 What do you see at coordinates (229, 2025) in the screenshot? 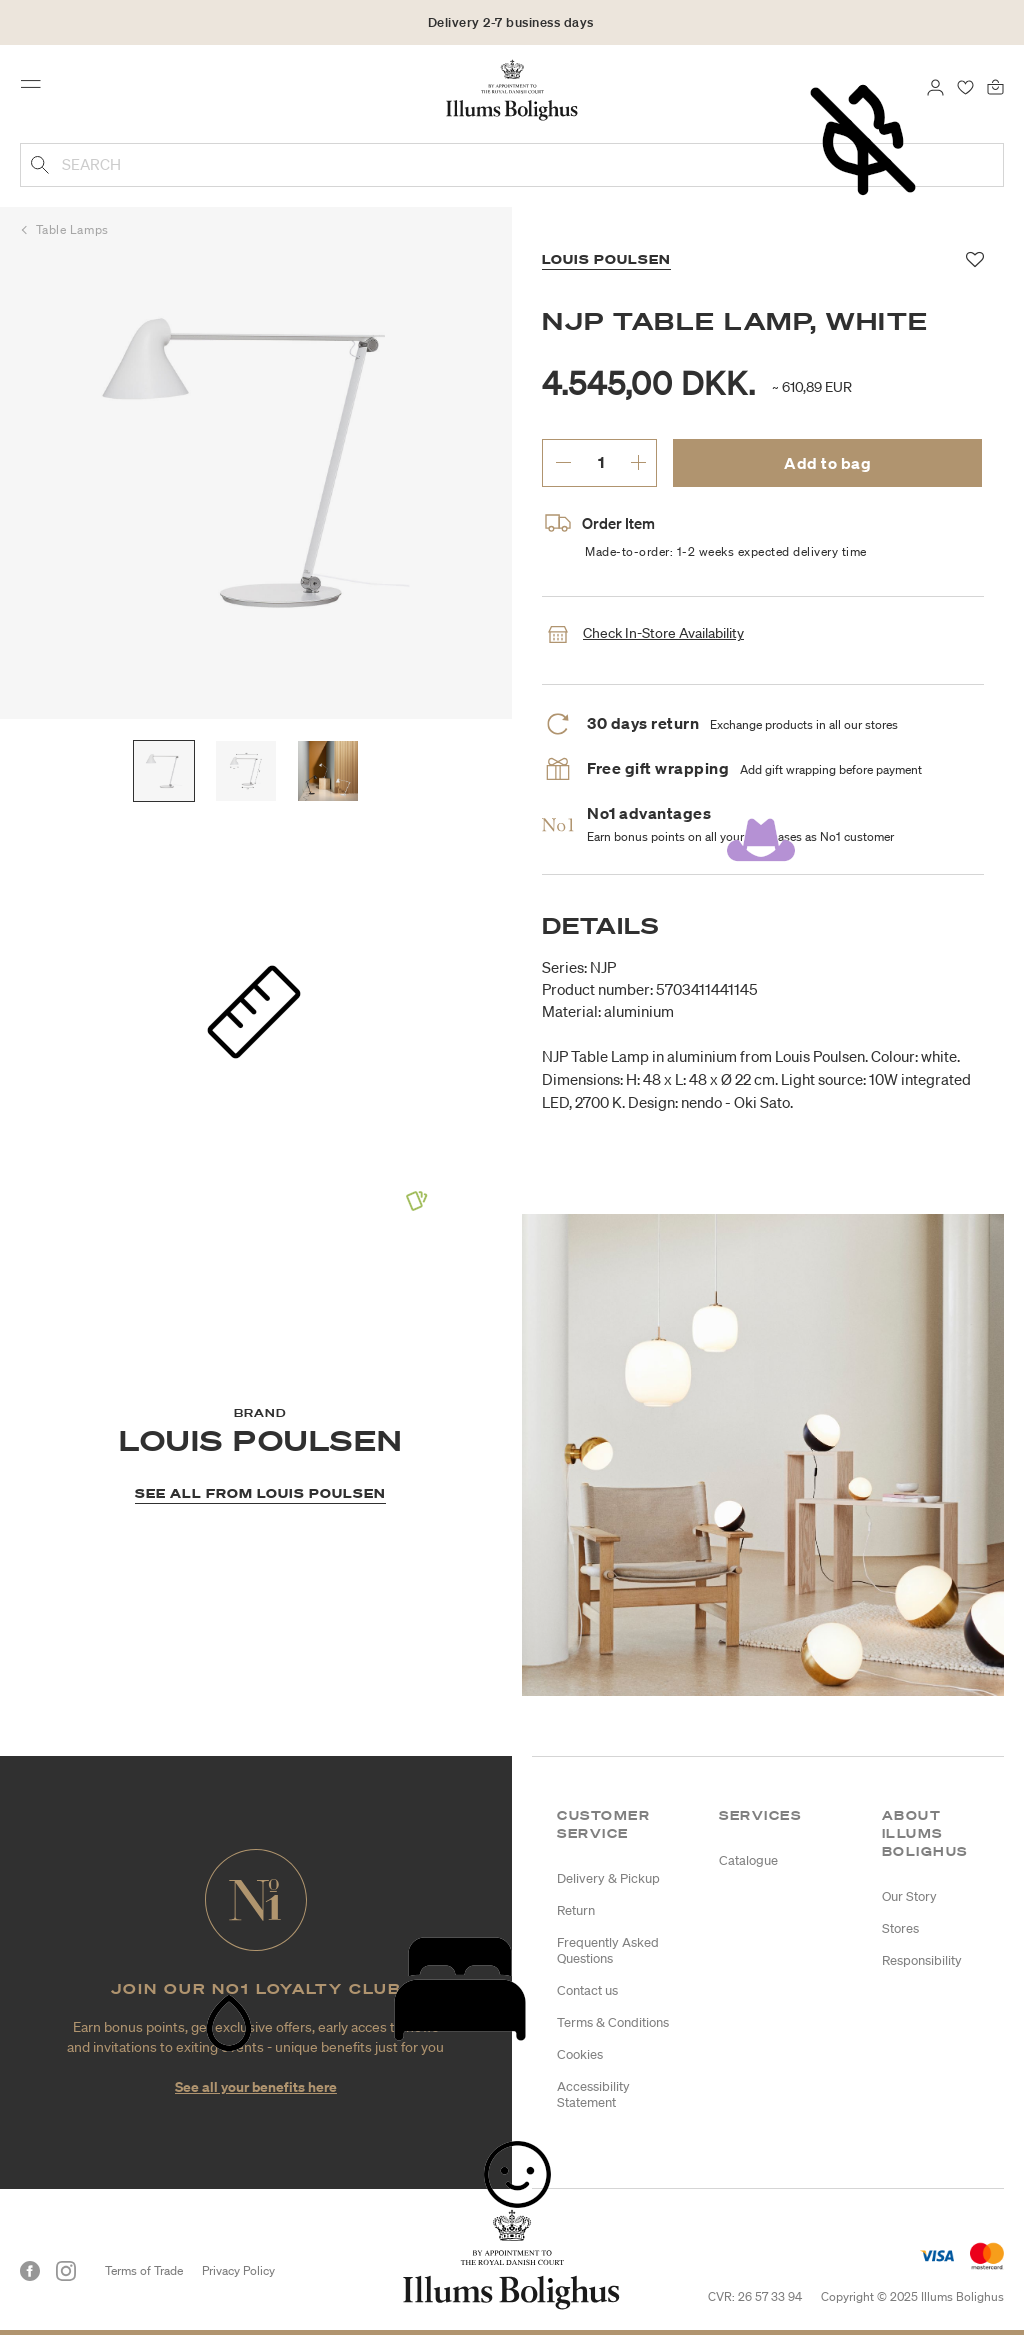
I see `indicates water or liquid-related settings` at bounding box center [229, 2025].